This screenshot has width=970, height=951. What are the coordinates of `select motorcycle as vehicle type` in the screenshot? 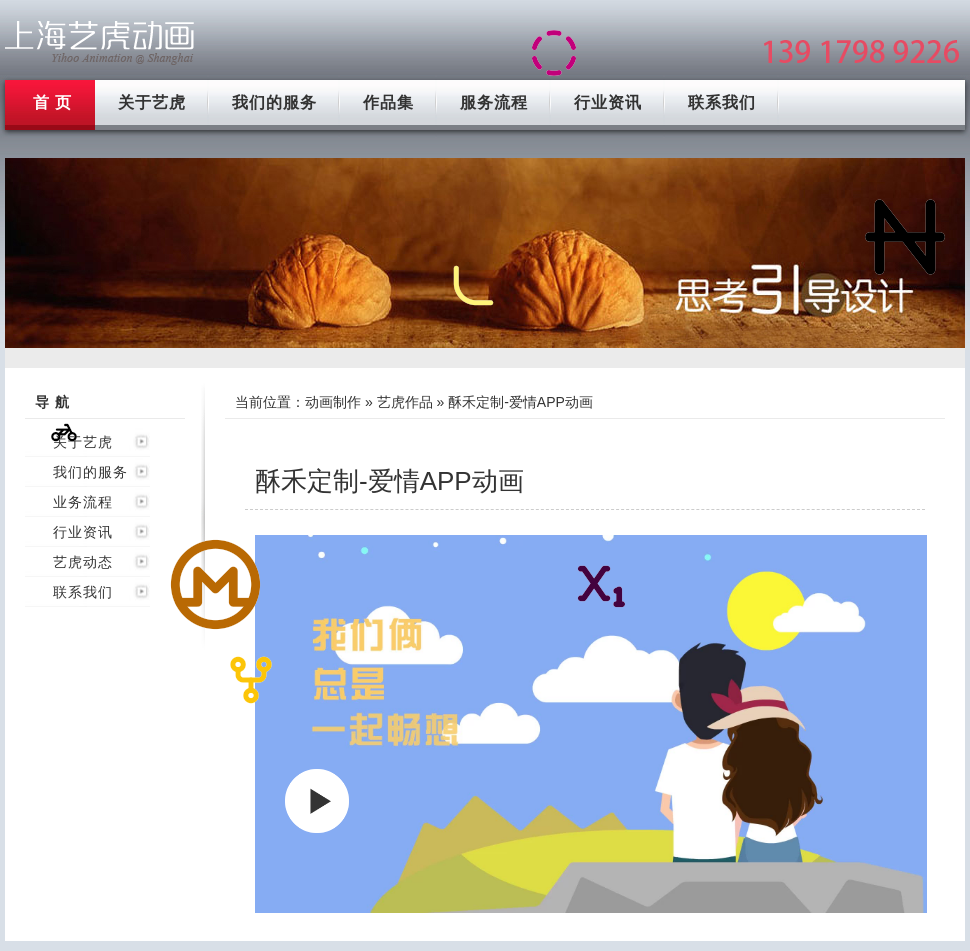 It's located at (64, 432).